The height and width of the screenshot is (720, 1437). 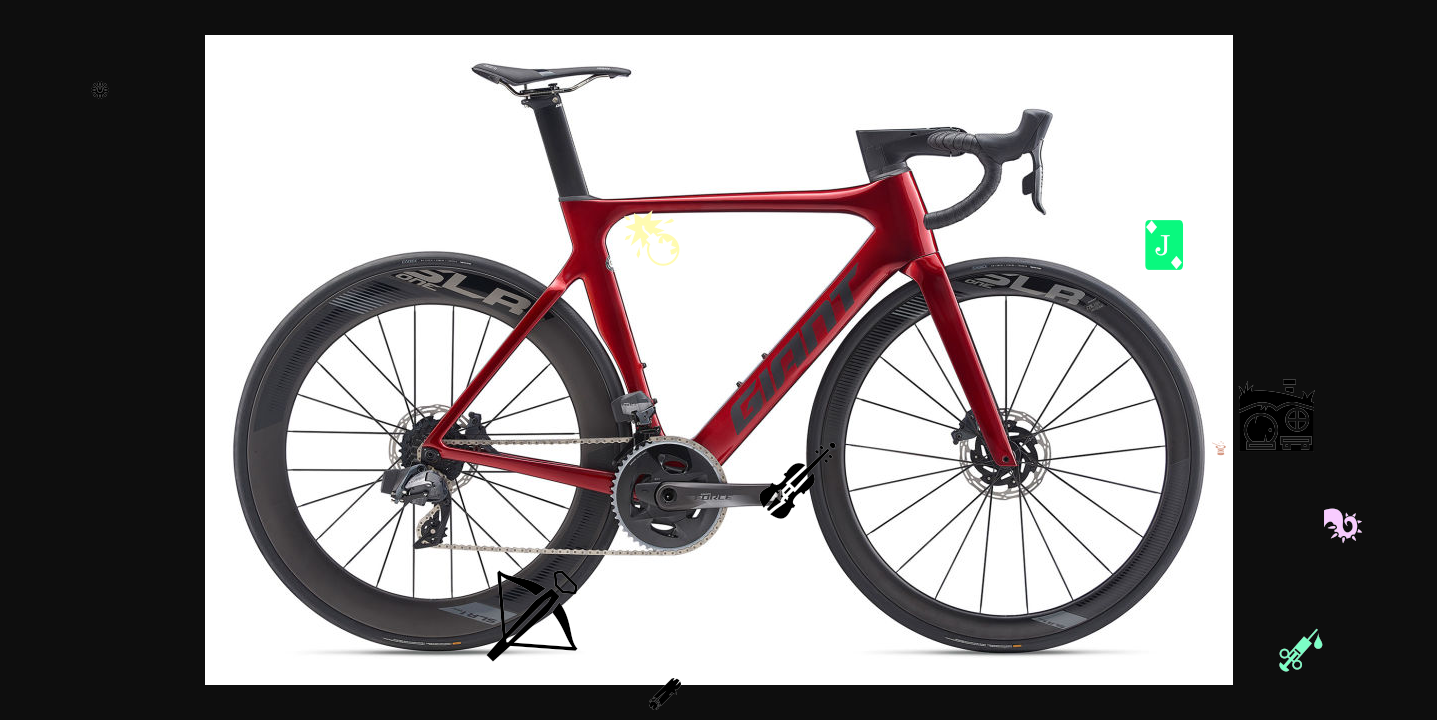 What do you see at coordinates (652, 238) in the screenshot?
I see `detonate or trigger an explosion effect` at bounding box center [652, 238].